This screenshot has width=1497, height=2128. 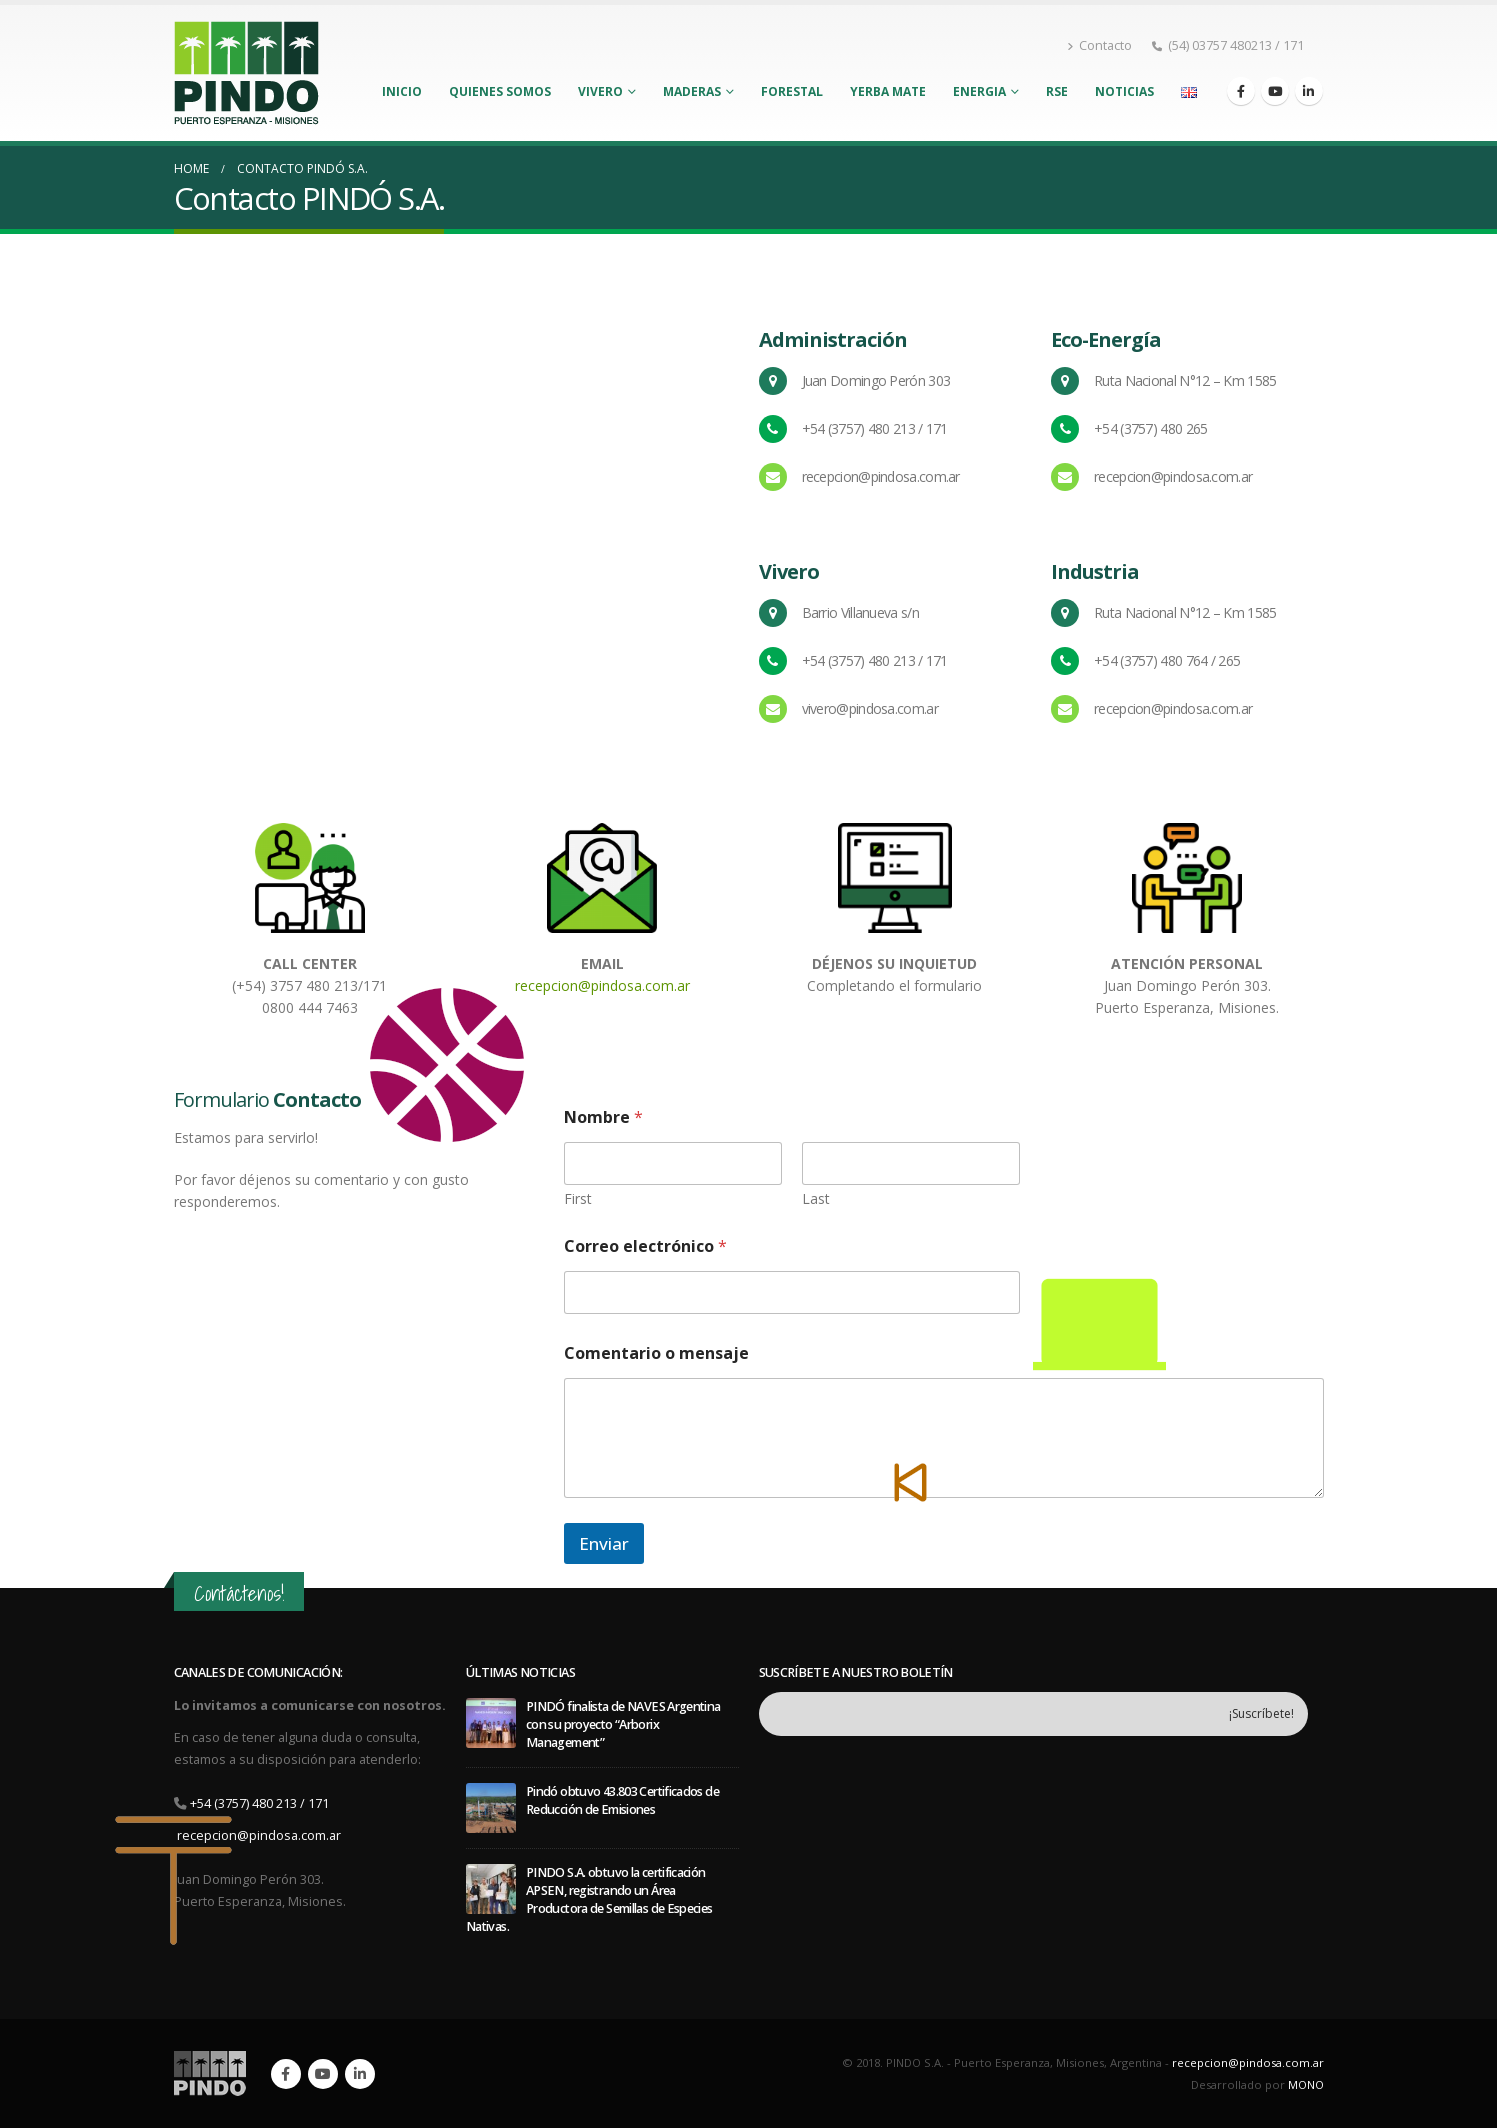 I want to click on switch to desktop view, so click(x=1099, y=1324).